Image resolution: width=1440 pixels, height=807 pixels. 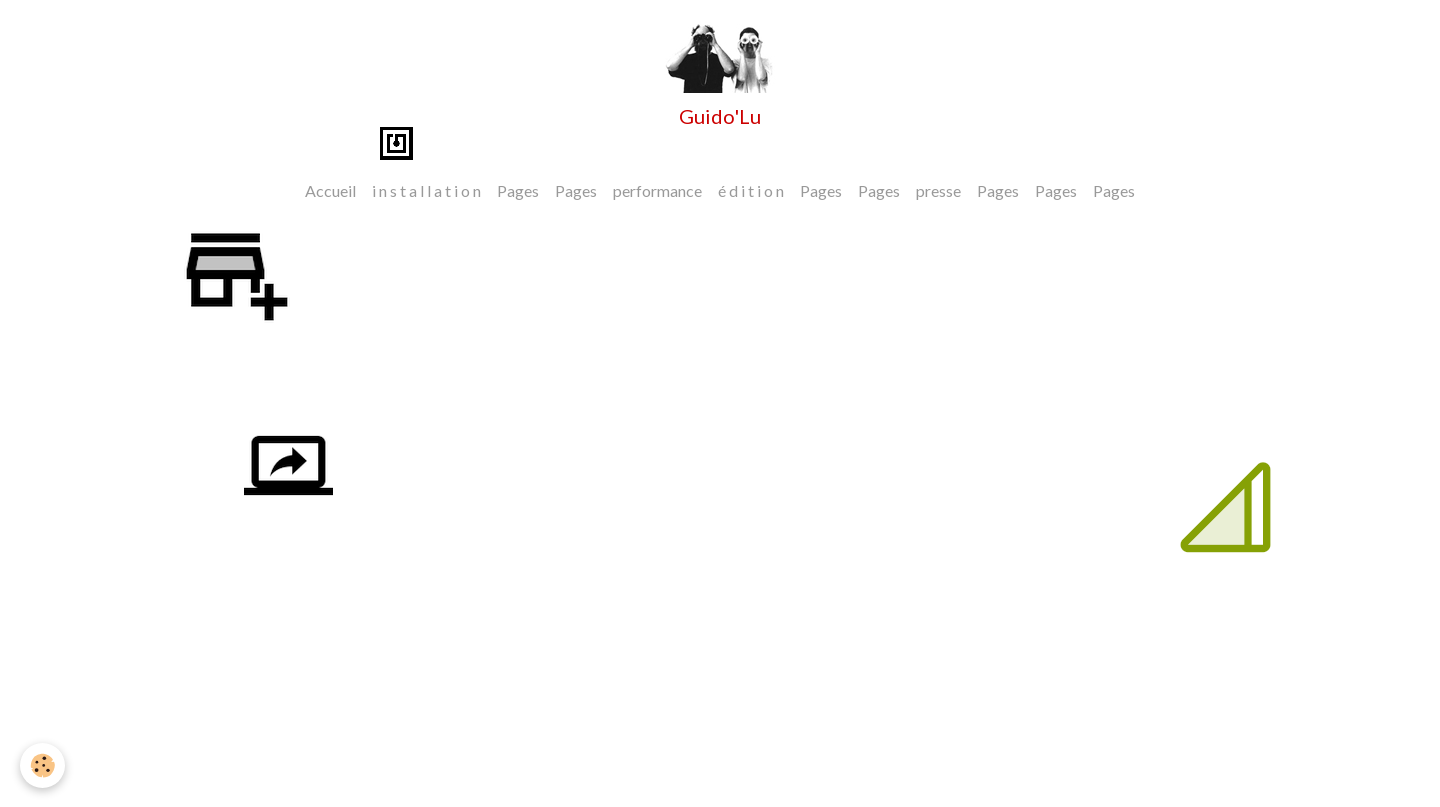 What do you see at coordinates (396, 143) in the screenshot?
I see `tap to enable nfc connectivity` at bounding box center [396, 143].